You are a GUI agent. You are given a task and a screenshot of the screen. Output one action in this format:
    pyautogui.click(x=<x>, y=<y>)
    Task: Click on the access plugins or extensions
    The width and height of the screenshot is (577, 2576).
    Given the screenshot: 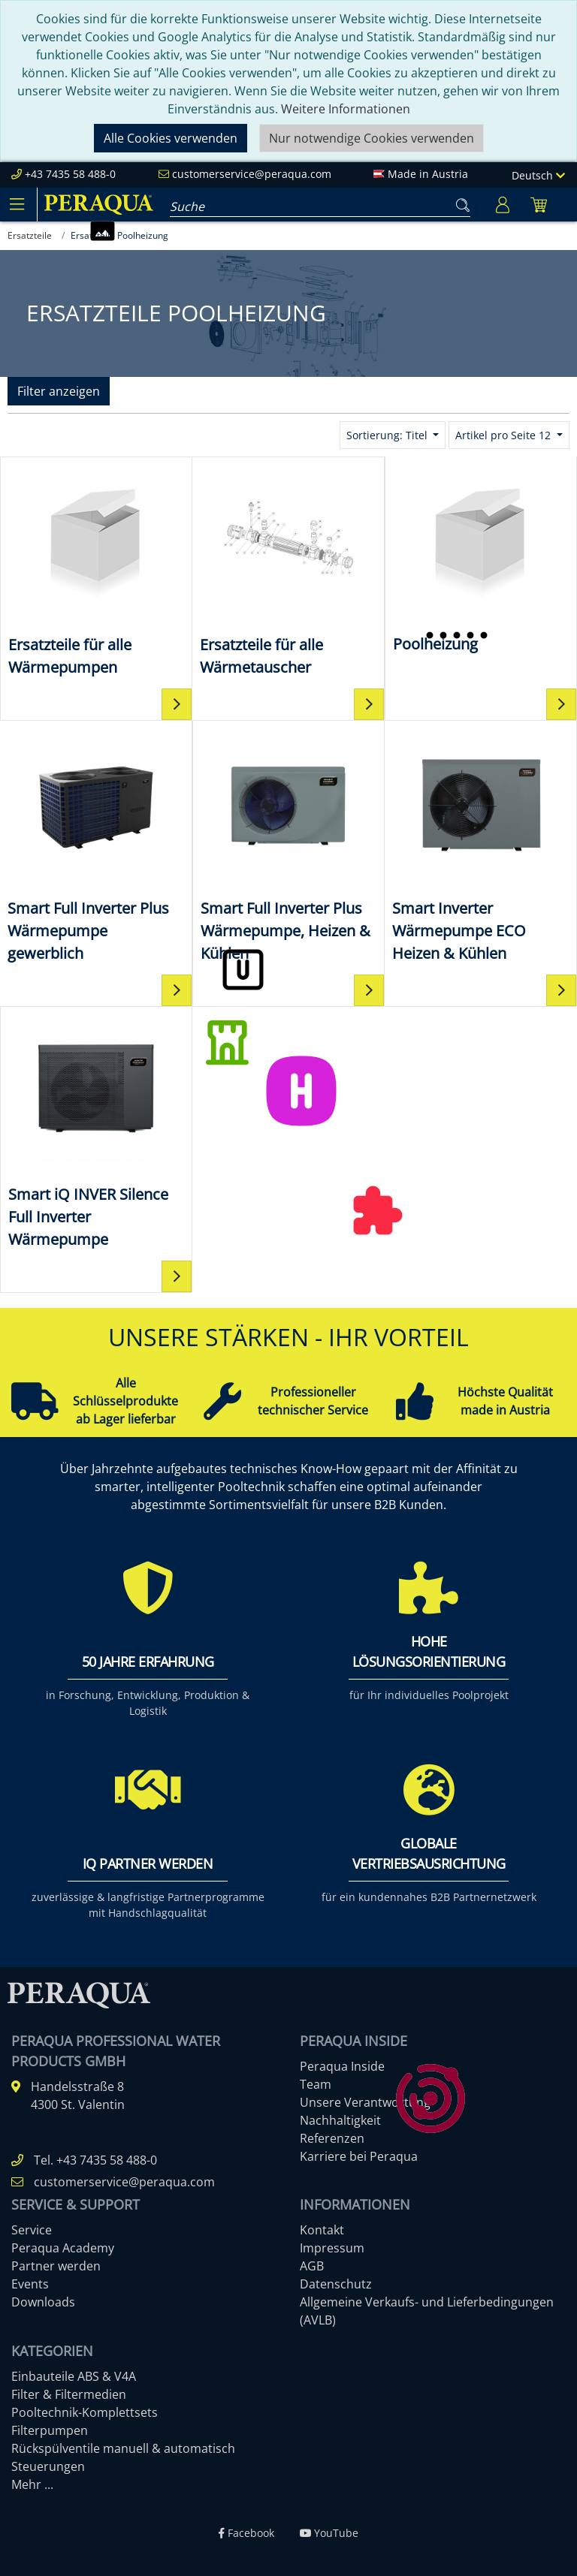 What is the action you would take?
    pyautogui.click(x=378, y=1210)
    